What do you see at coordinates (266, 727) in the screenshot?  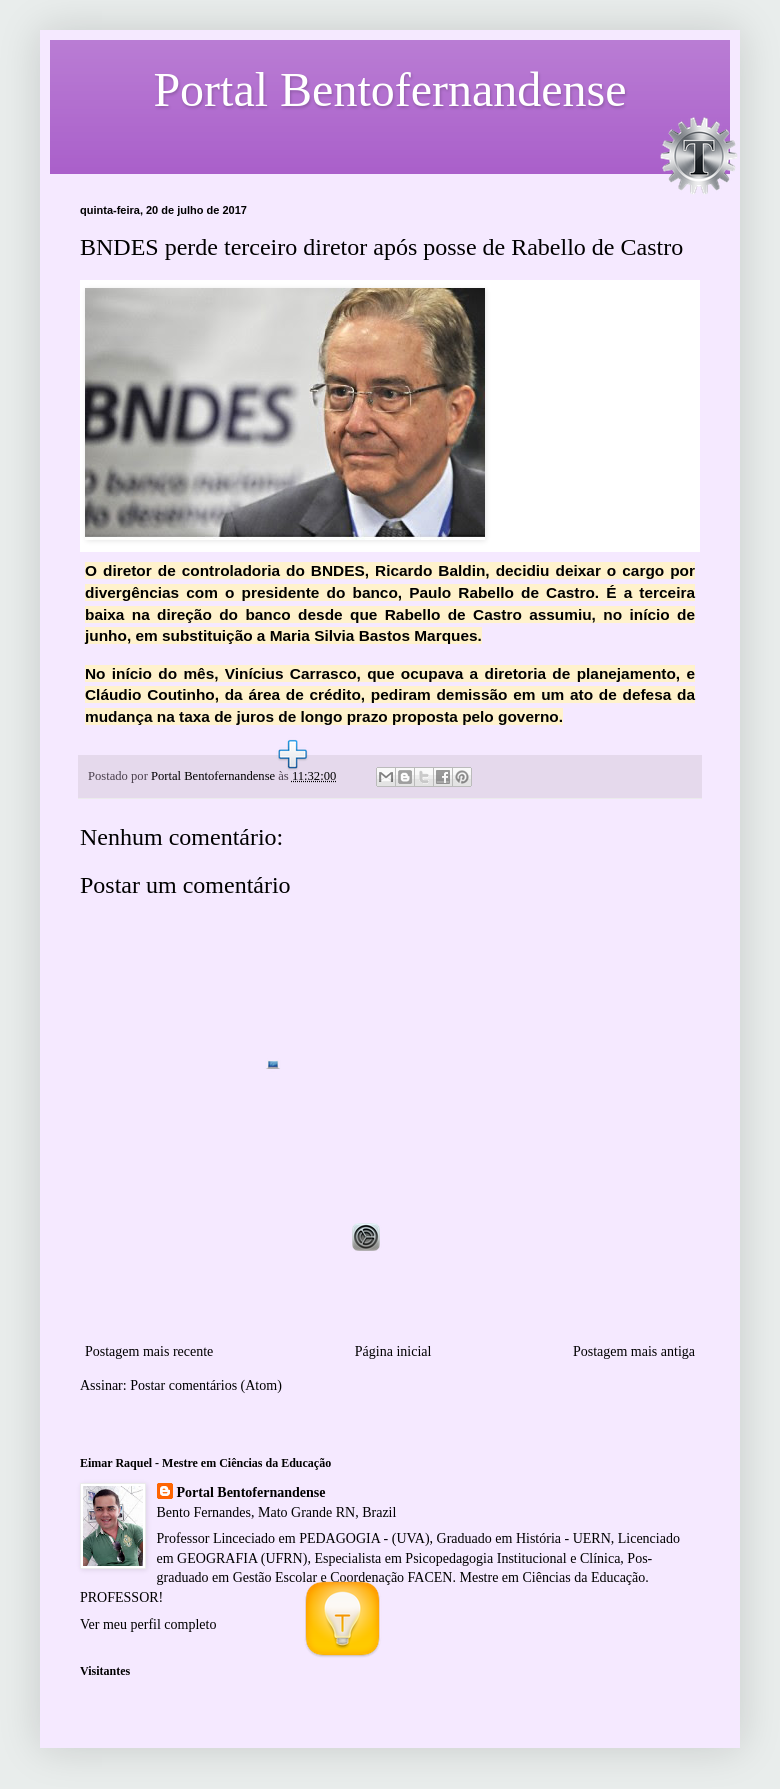 I see `create a new folder` at bounding box center [266, 727].